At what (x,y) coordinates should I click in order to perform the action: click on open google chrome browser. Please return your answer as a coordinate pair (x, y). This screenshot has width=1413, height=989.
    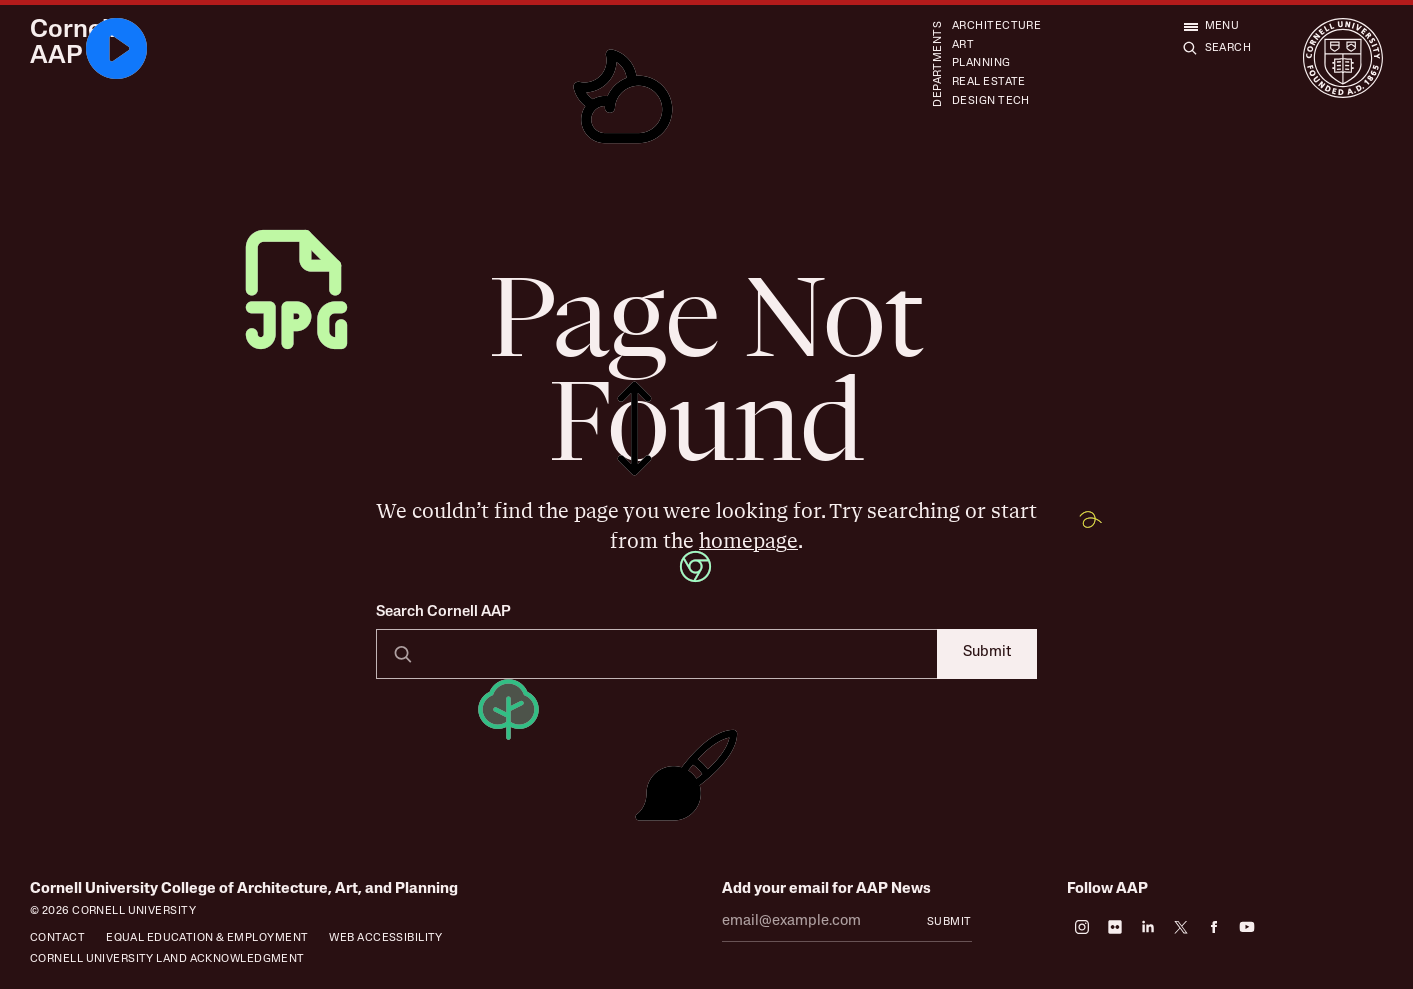
    Looking at the image, I should click on (695, 566).